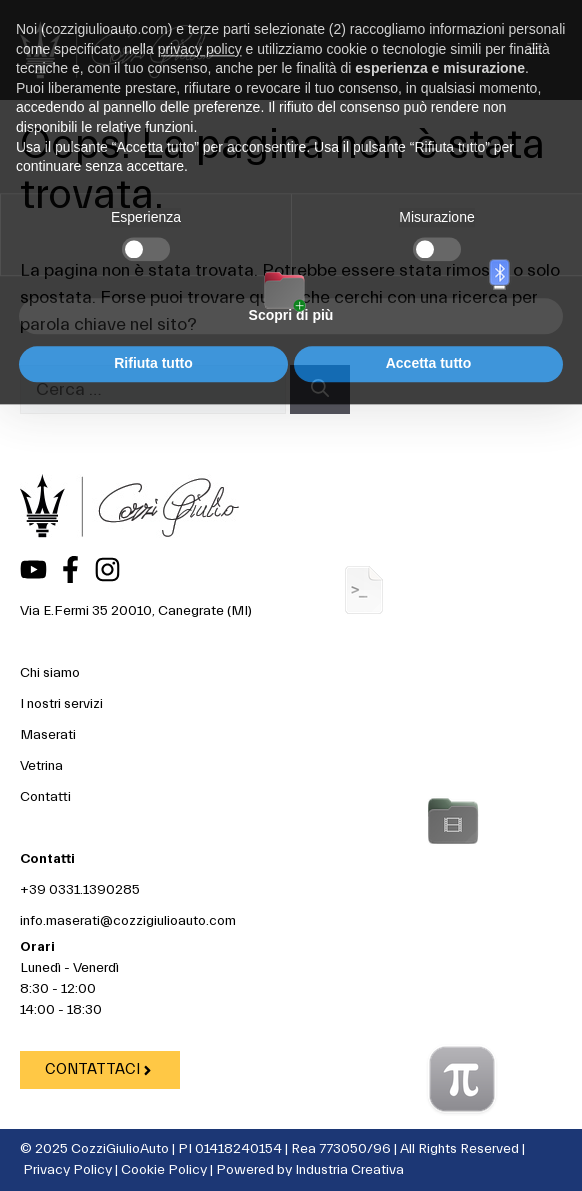 Image resolution: width=582 pixels, height=1191 pixels. What do you see at coordinates (499, 274) in the screenshot?
I see `a connected bluetooth device` at bounding box center [499, 274].